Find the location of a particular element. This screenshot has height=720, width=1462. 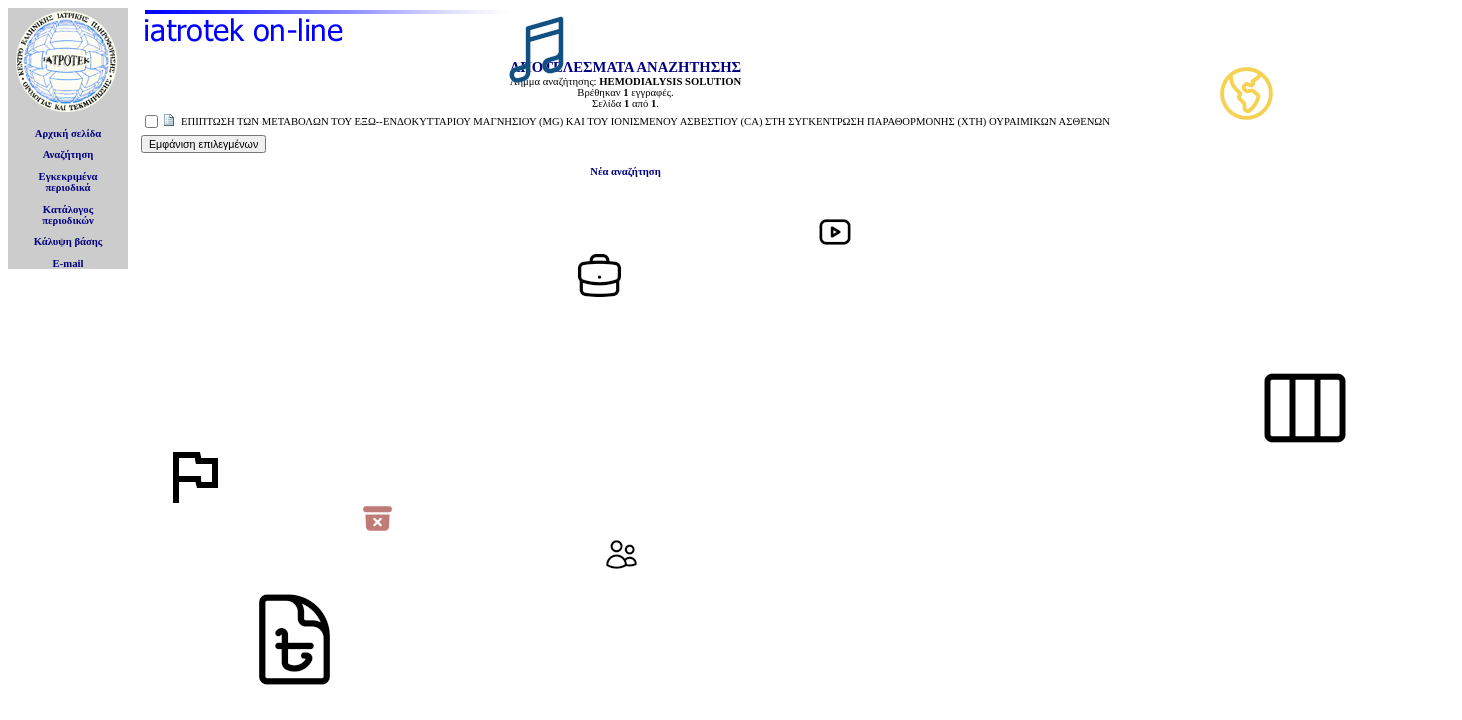

view all users or contacts is located at coordinates (621, 554).